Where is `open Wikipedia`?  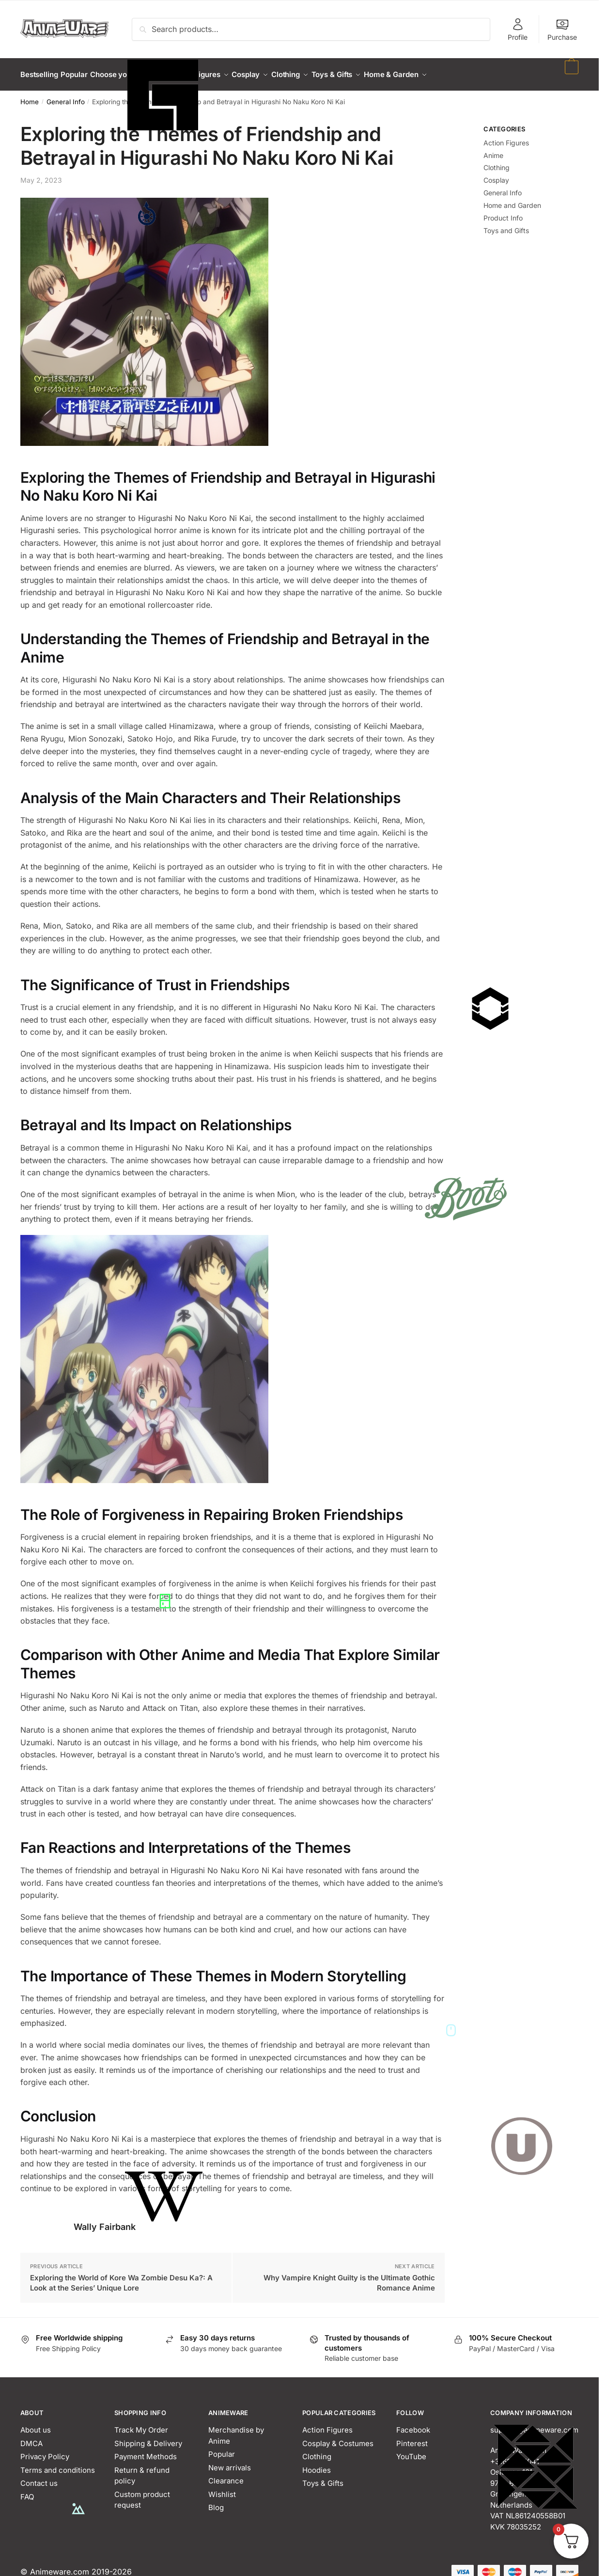 open Wikipedia is located at coordinates (164, 2197).